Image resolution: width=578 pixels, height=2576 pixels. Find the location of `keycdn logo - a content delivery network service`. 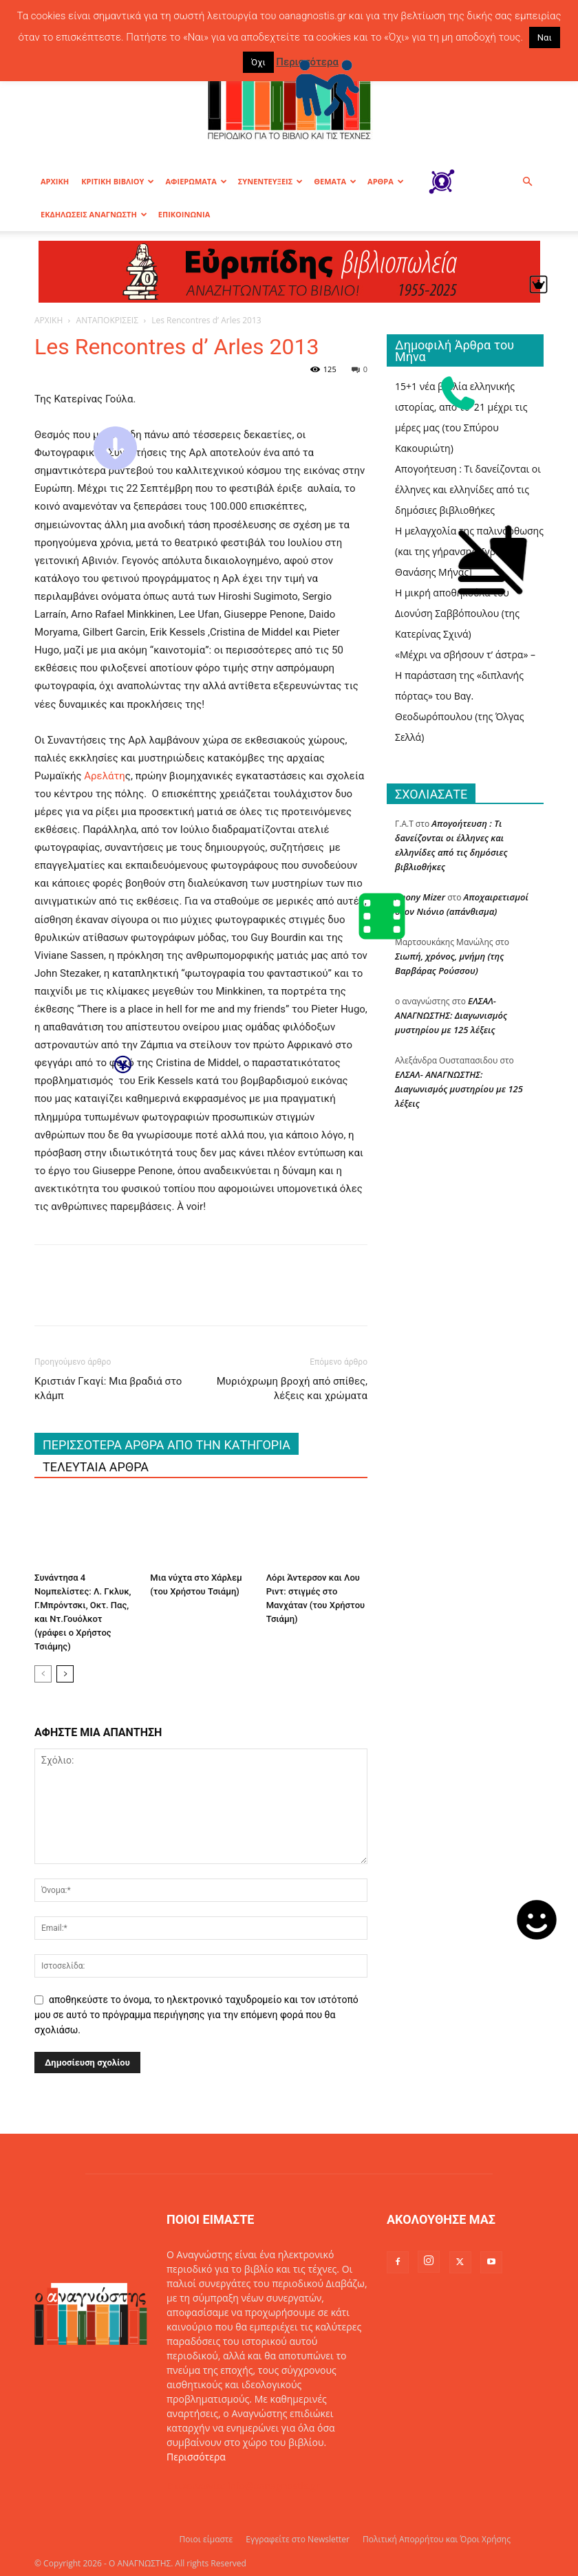

keycdn logo - a content delivery network service is located at coordinates (442, 182).